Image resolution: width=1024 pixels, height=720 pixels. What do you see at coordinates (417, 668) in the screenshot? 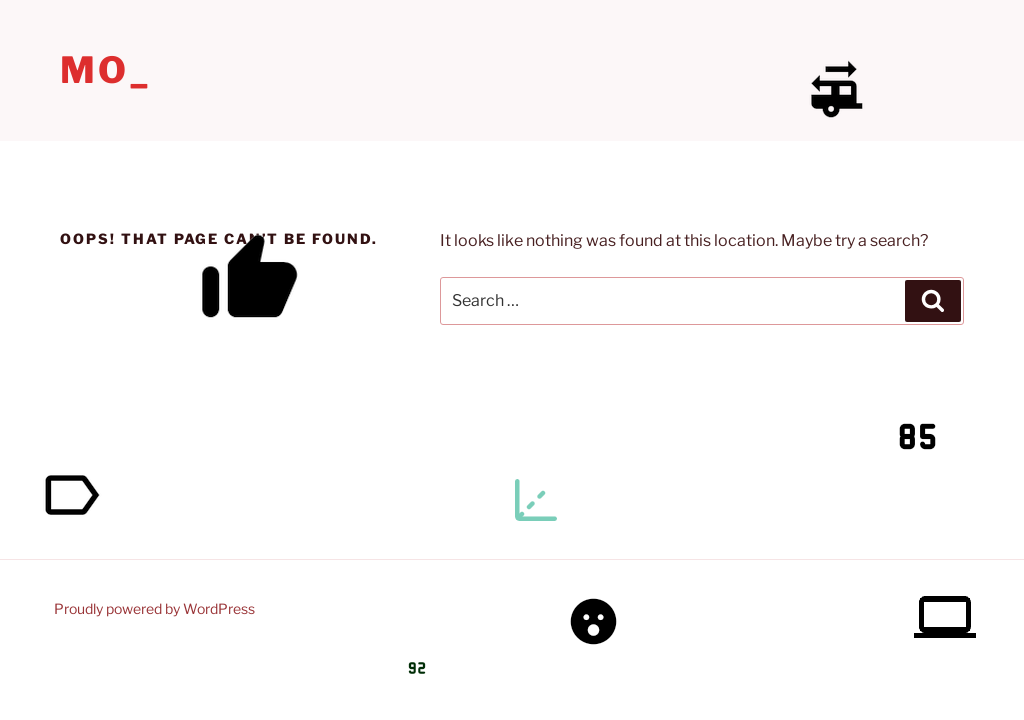
I see `displays the number 92 as a badge or counter` at bounding box center [417, 668].